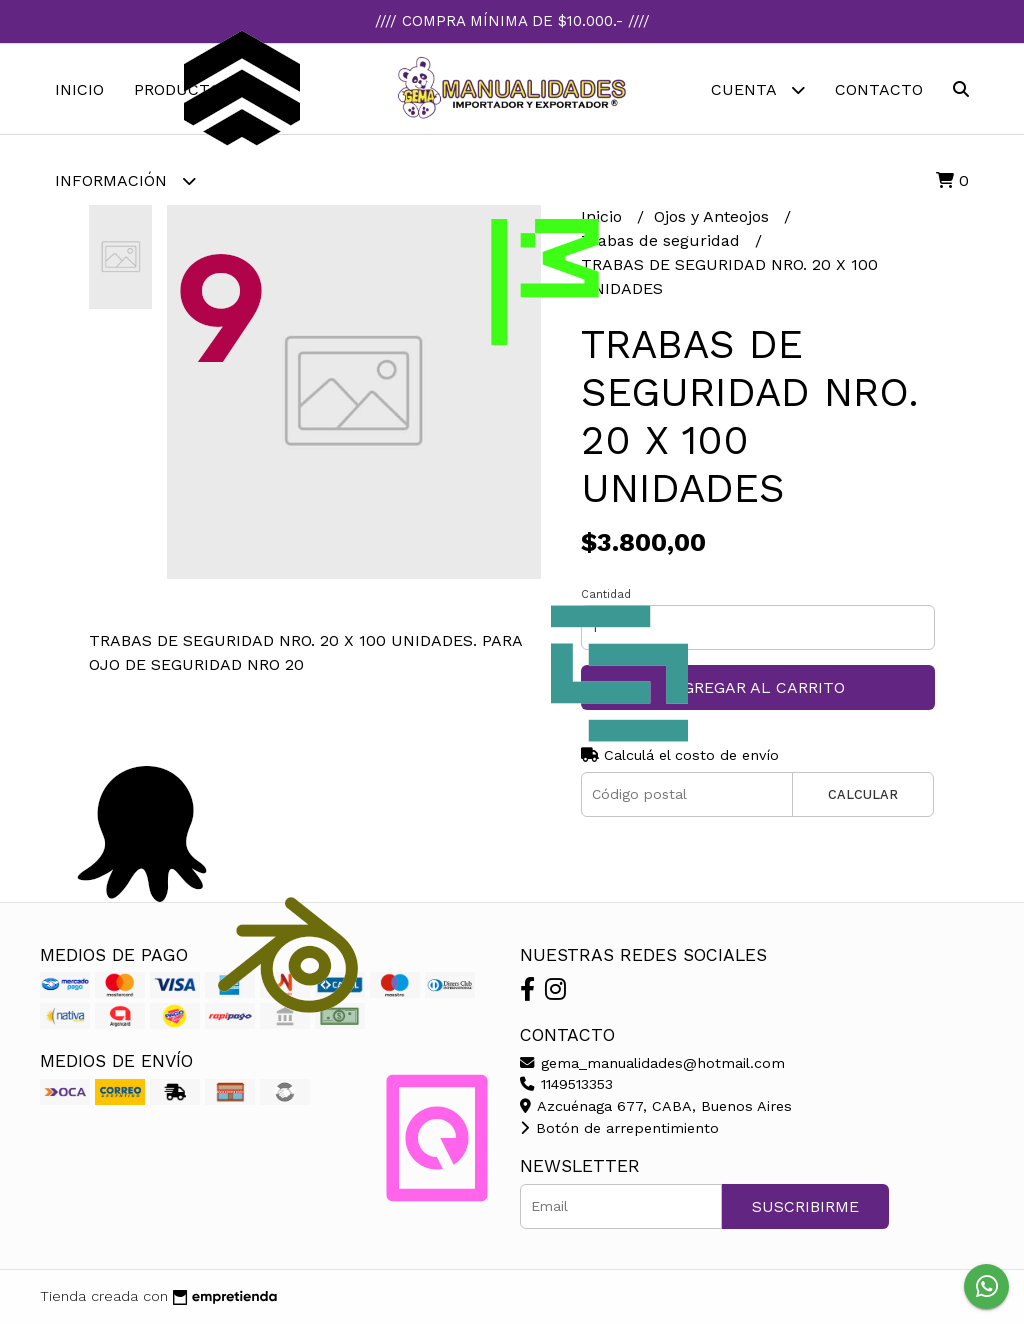 The image size is (1024, 1324). I want to click on quad9 dns service logo, so click(221, 308).